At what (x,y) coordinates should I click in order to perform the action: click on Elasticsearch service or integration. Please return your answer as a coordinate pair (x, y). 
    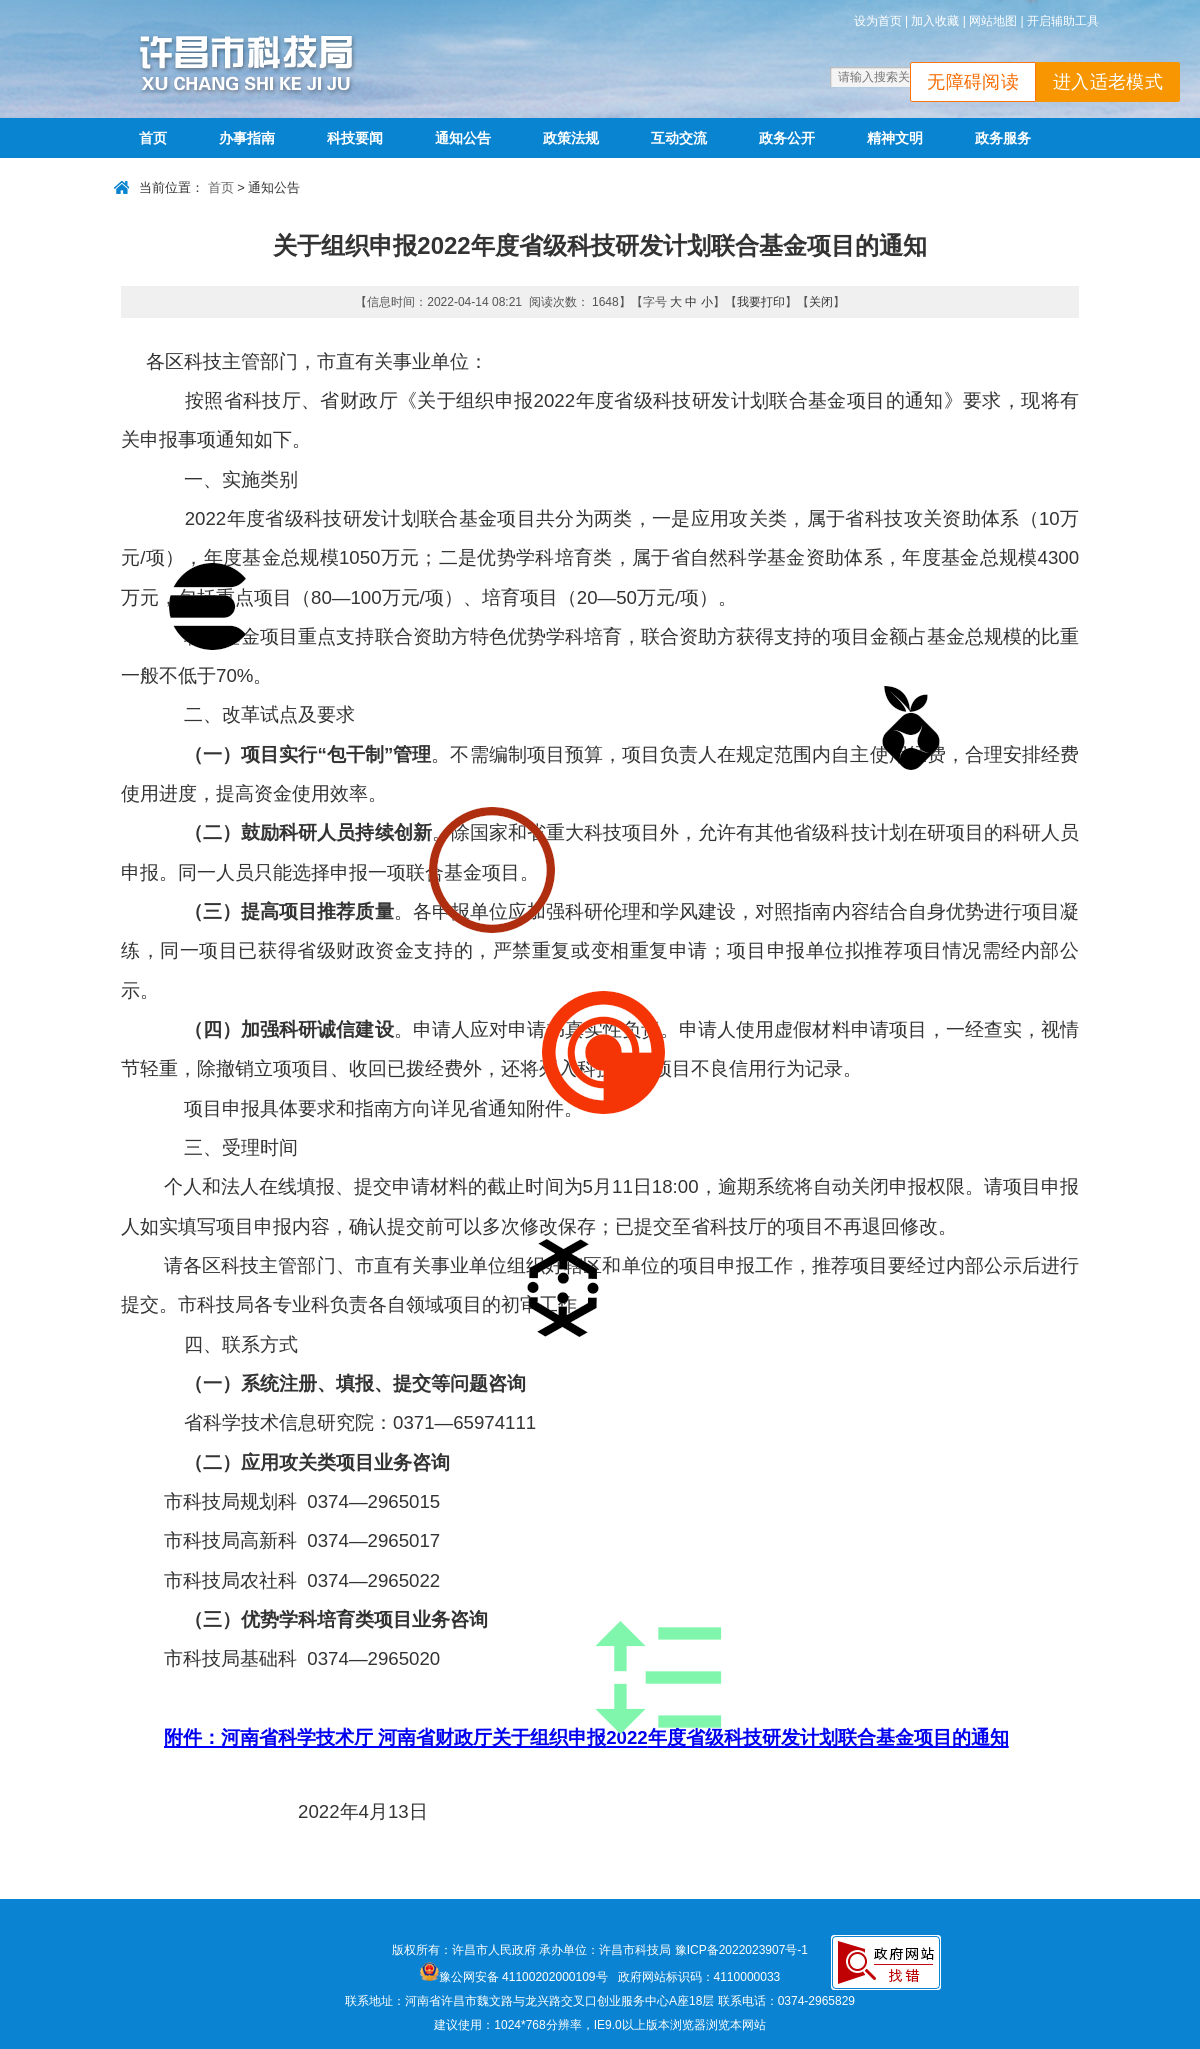
    Looking at the image, I should click on (207, 606).